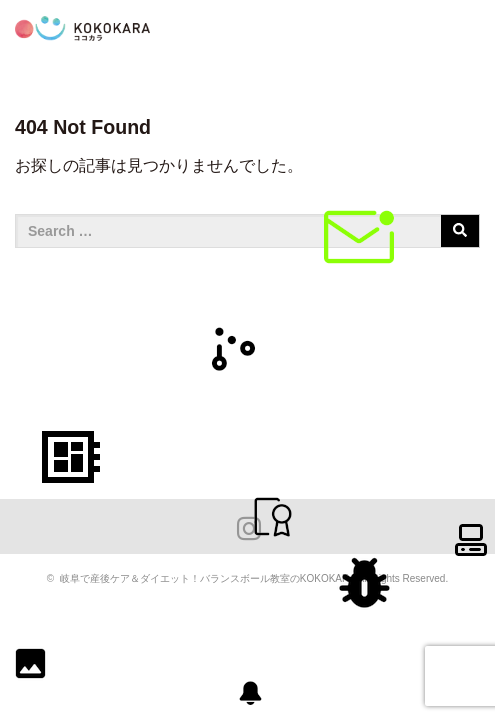 The image size is (495, 720). Describe the element at coordinates (471, 540) in the screenshot. I see `launch a github codespace` at that location.